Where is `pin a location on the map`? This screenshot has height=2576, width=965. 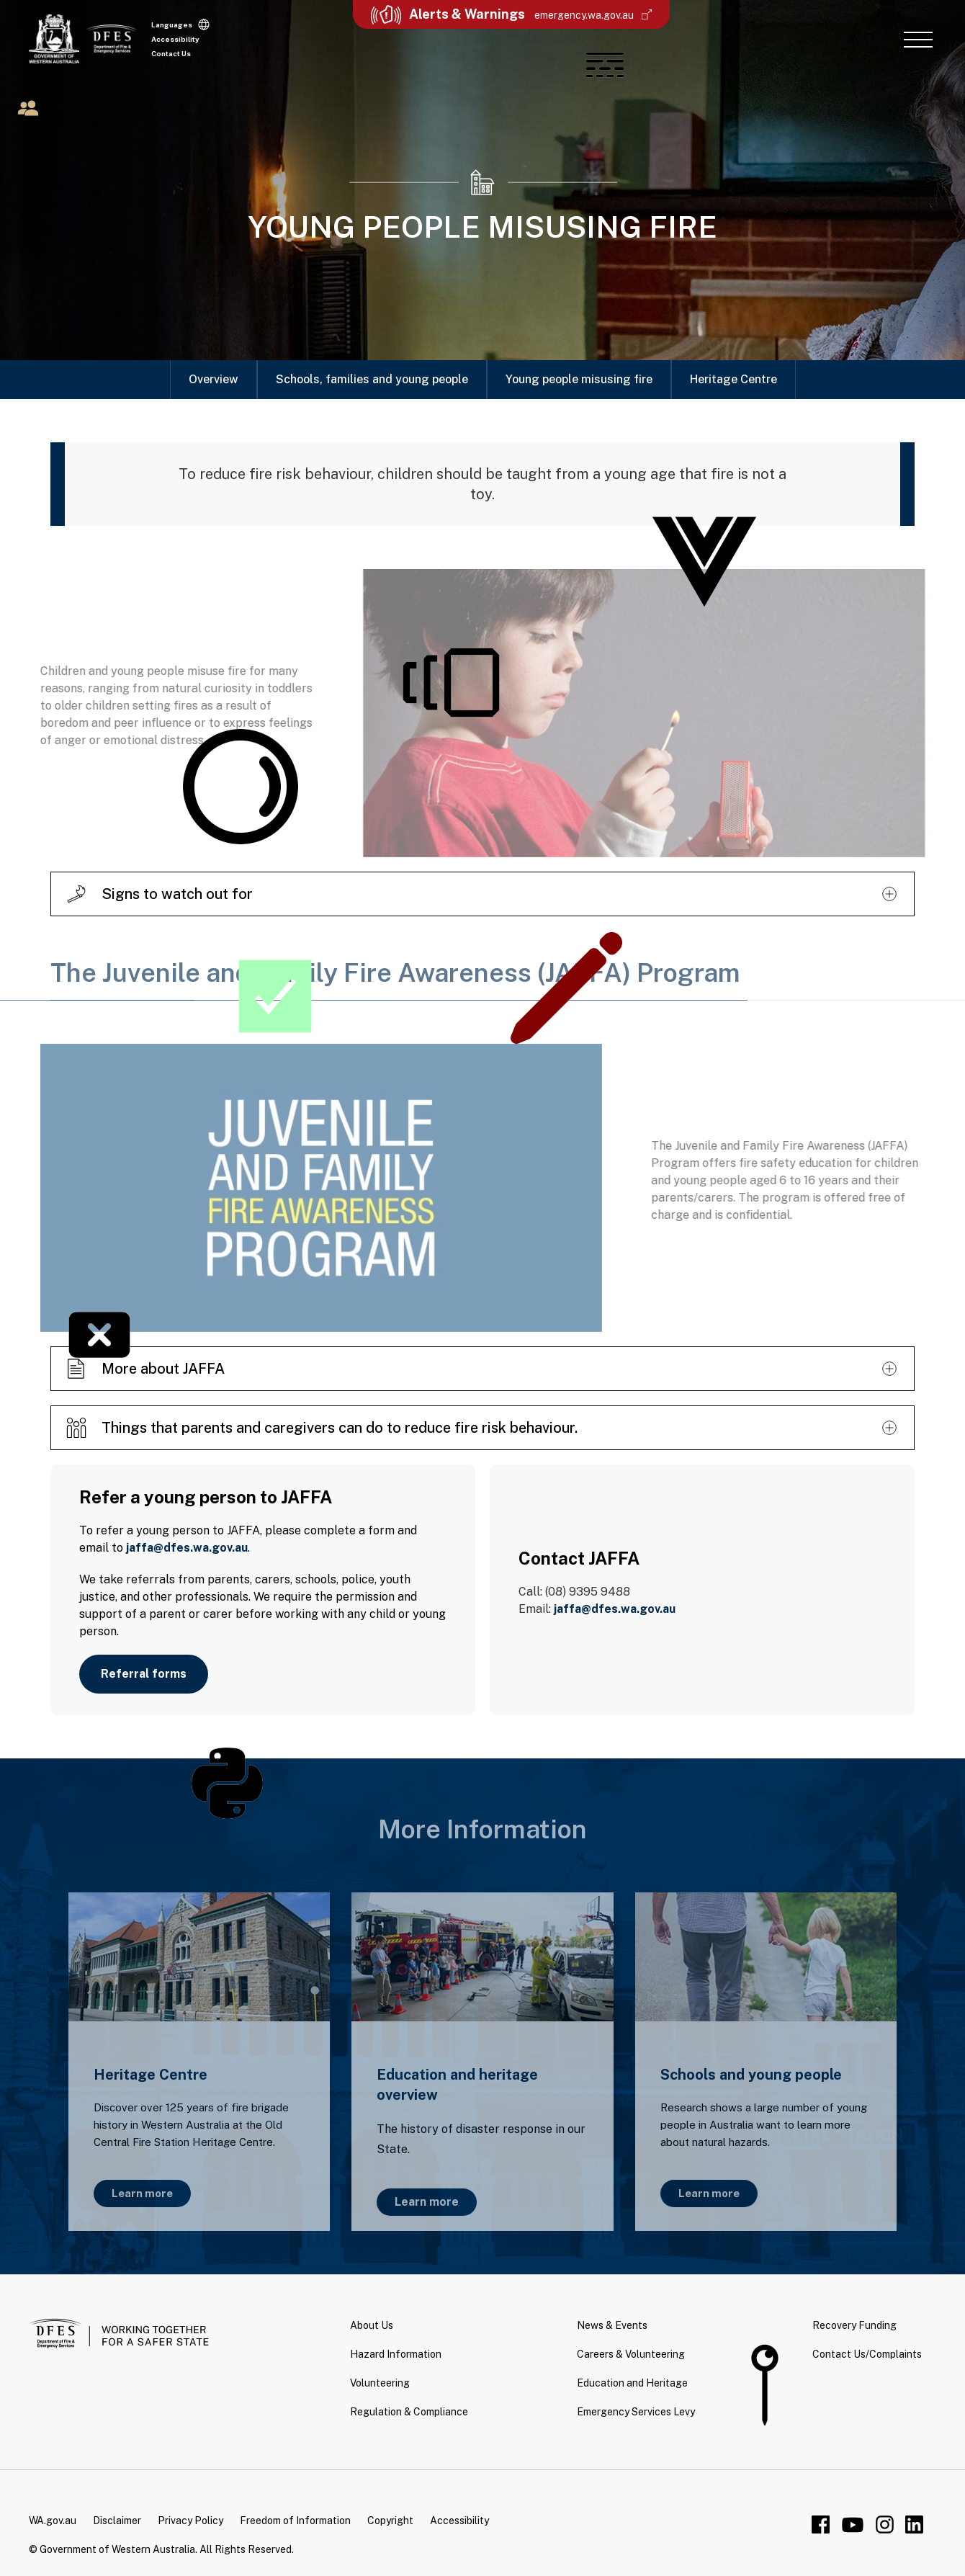 pin a location on the map is located at coordinates (765, 2385).